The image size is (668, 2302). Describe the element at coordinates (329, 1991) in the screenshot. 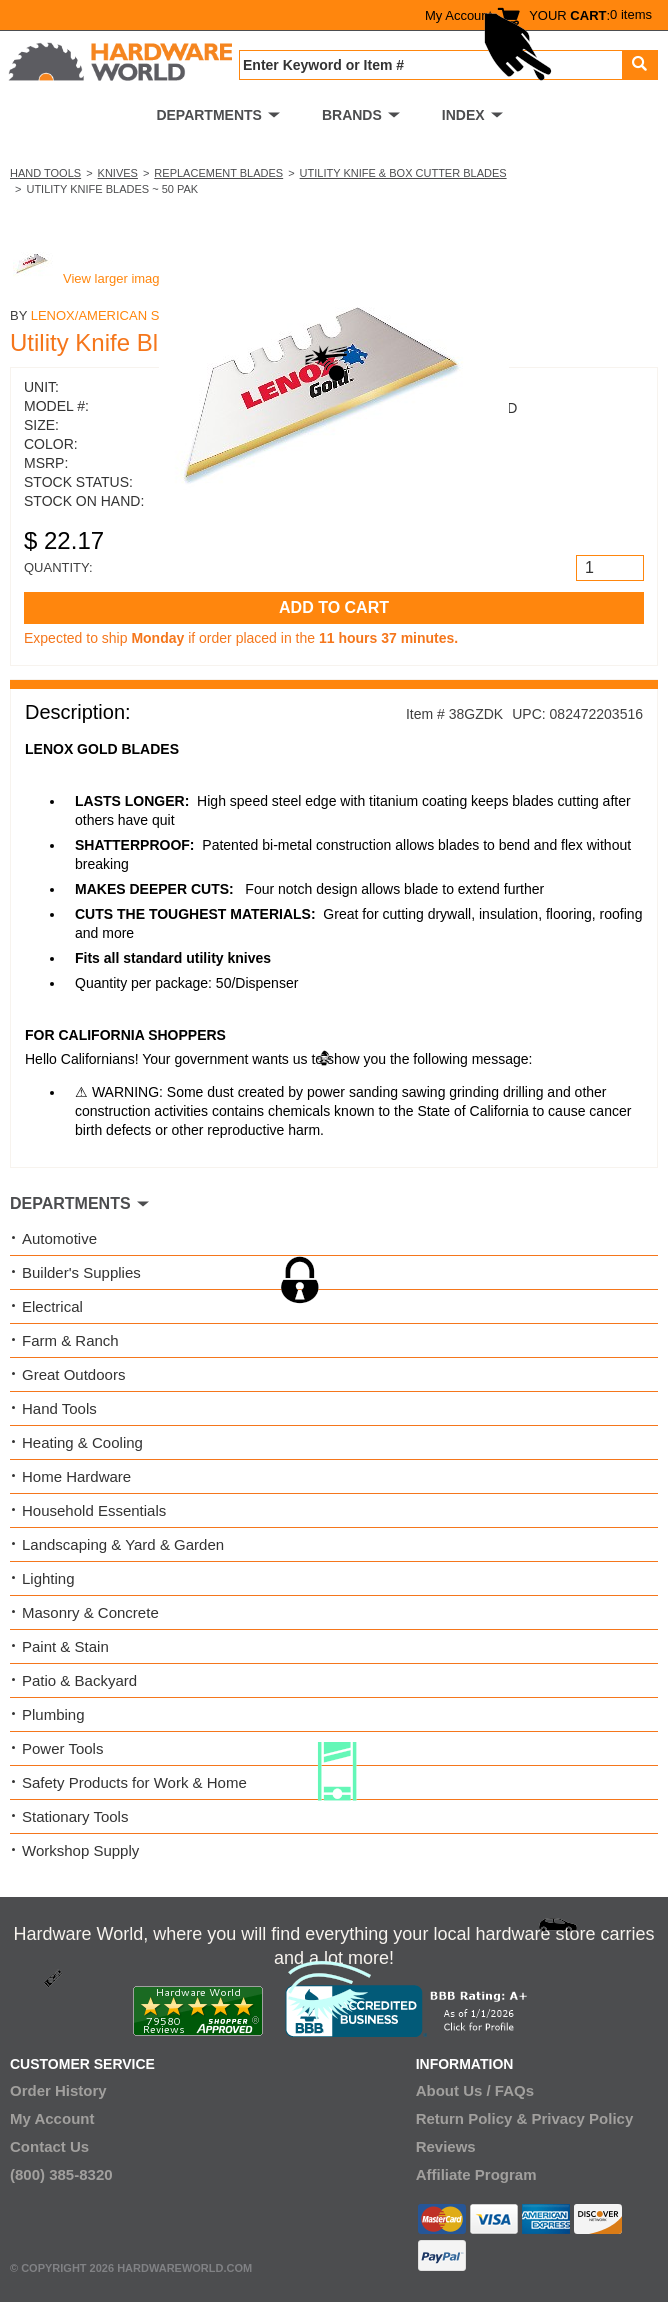

I see `access beauty or makeup settings` at that location.